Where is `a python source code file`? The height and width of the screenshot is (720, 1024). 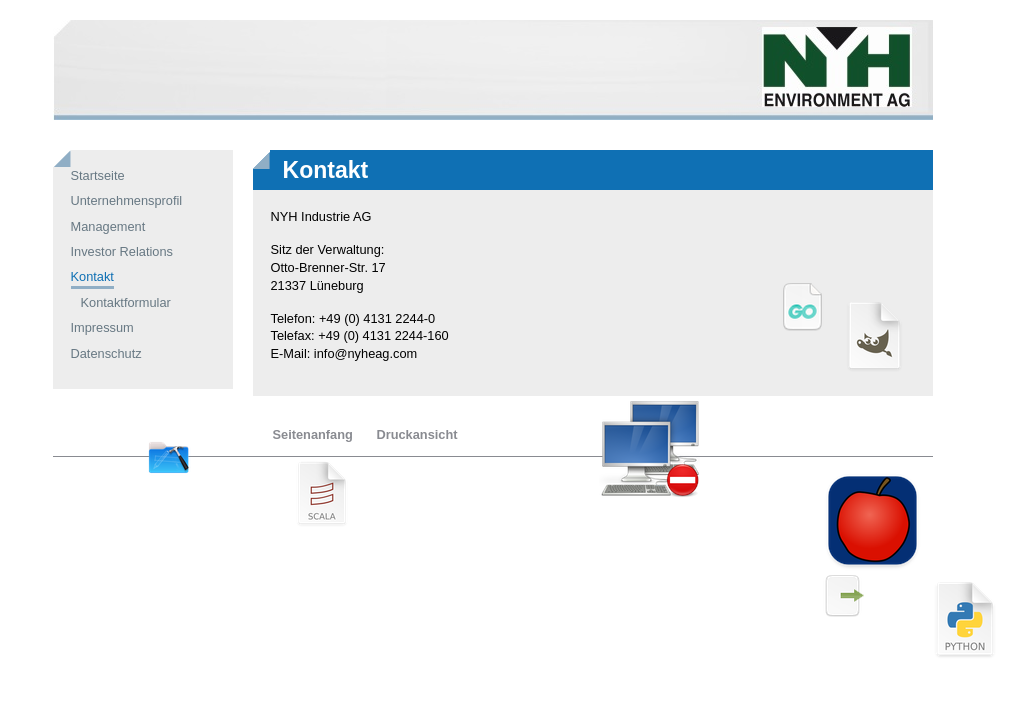 a python source code file is located at coordinates (965, 620).